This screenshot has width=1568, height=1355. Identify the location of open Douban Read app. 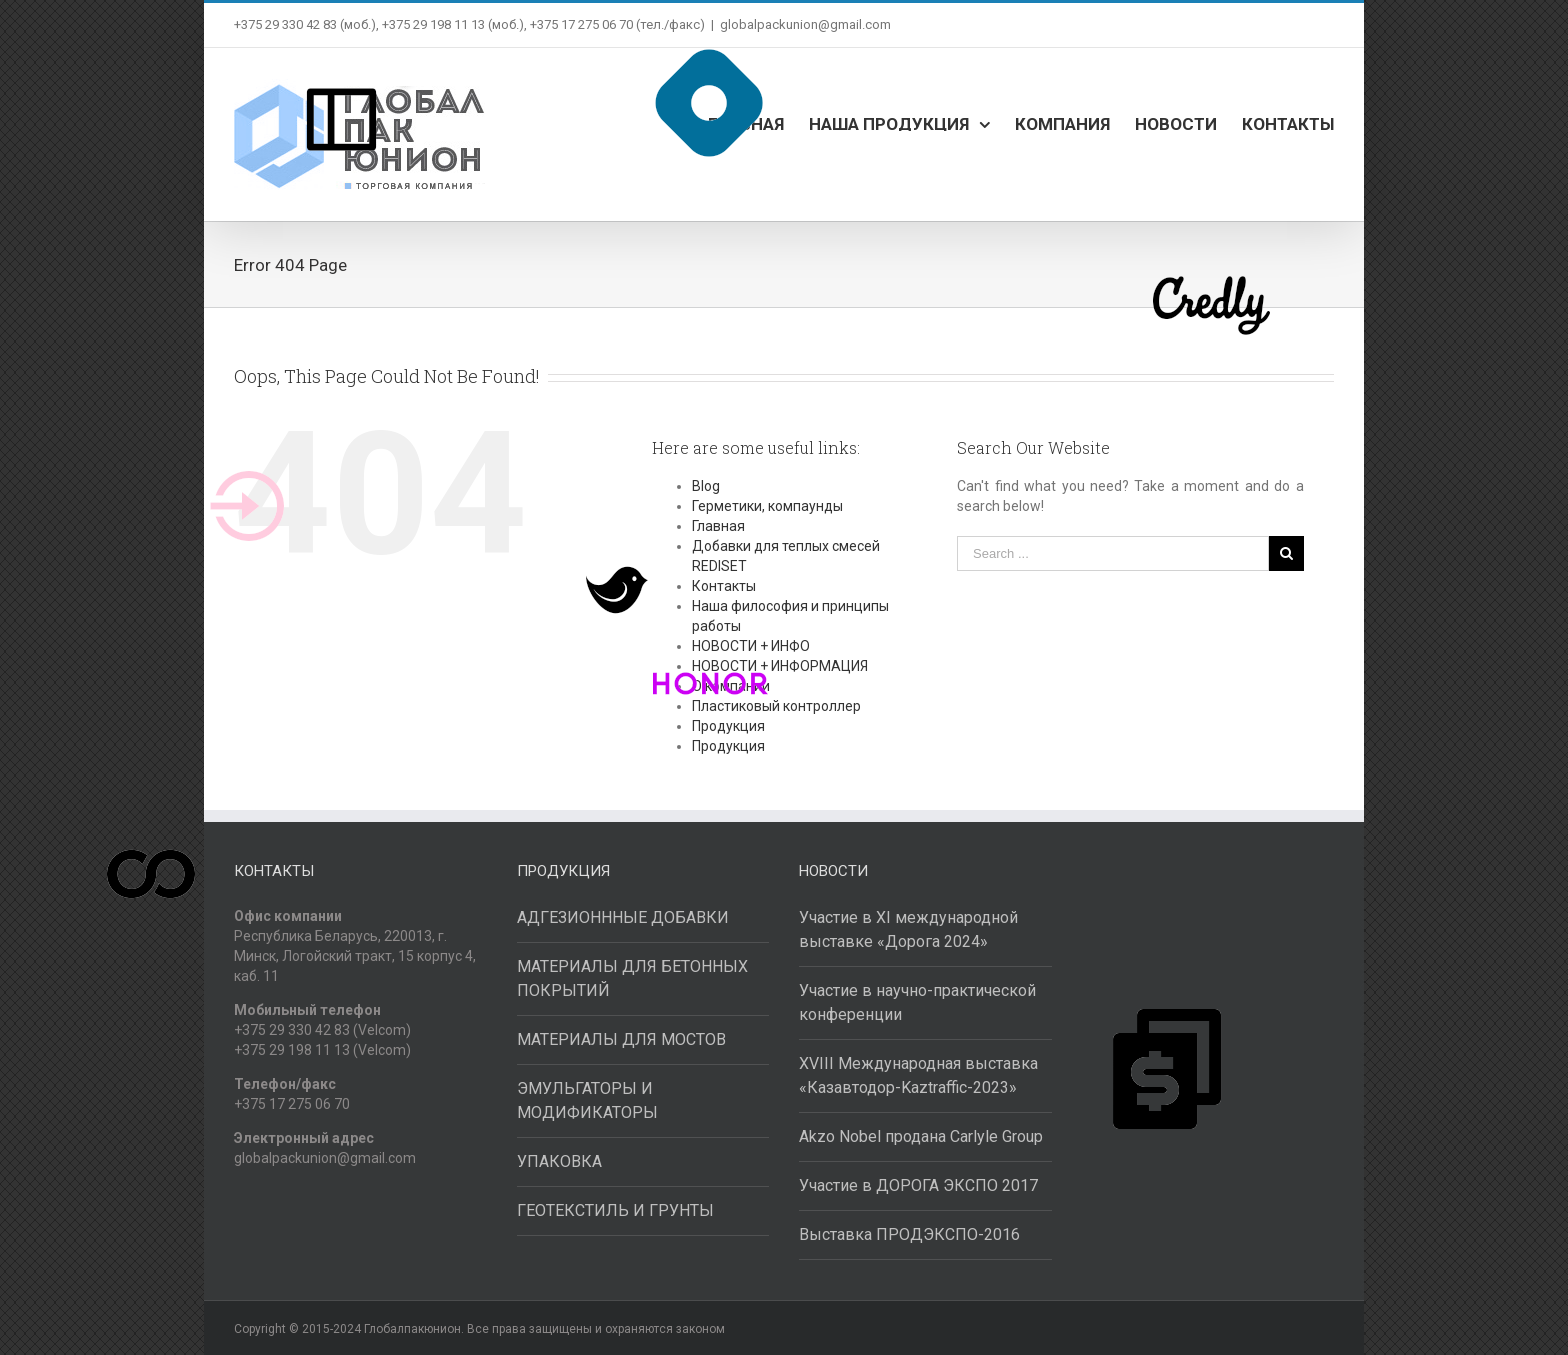
(617, 590).